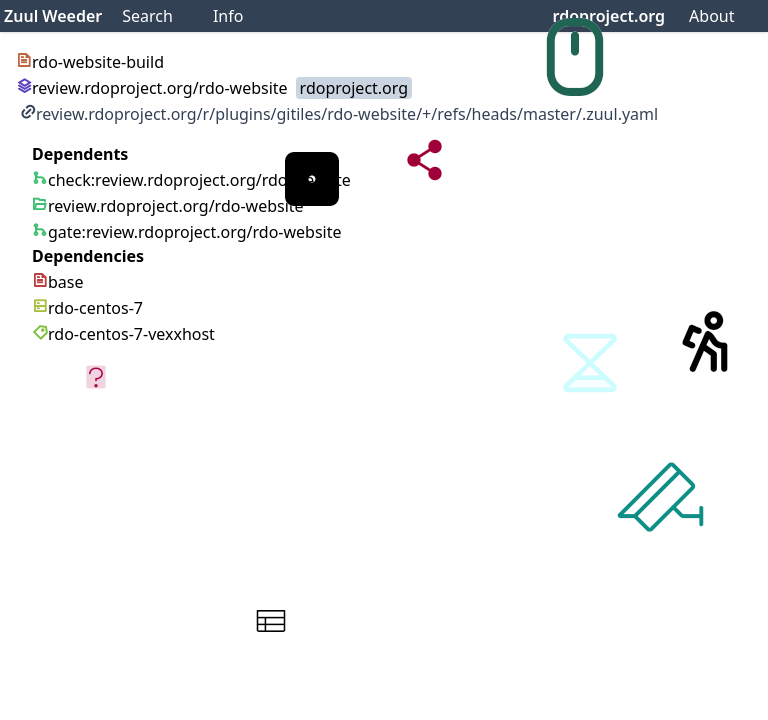 This screenshot has height=720, width=768. What do you see at coordinates (312, 179) in the screenshot?
I see `indicates a roll result of one` at bounding box center [312, 179].